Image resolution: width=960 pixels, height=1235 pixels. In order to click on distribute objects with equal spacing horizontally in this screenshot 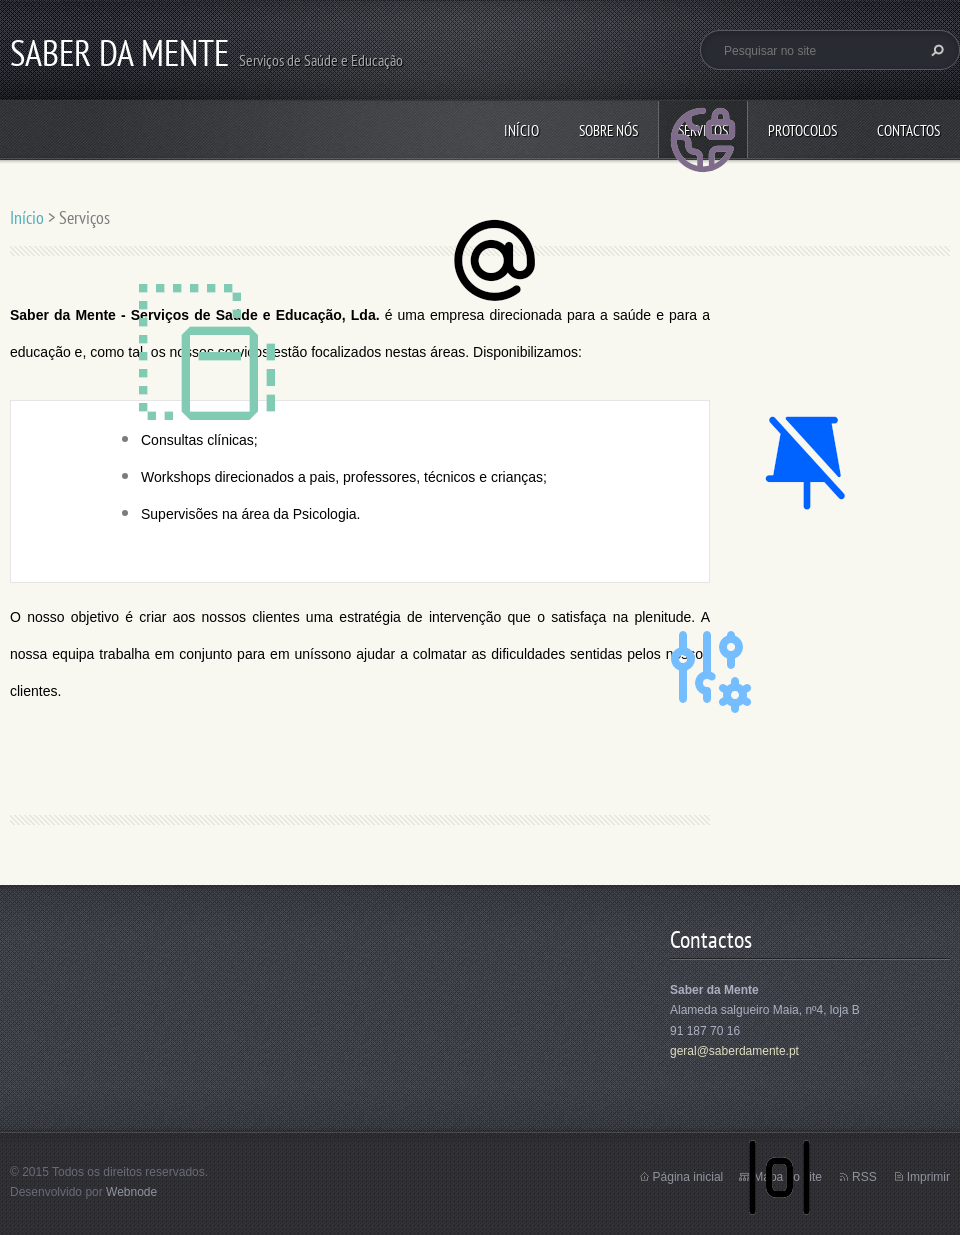, I will do `click(779, 1177)`.